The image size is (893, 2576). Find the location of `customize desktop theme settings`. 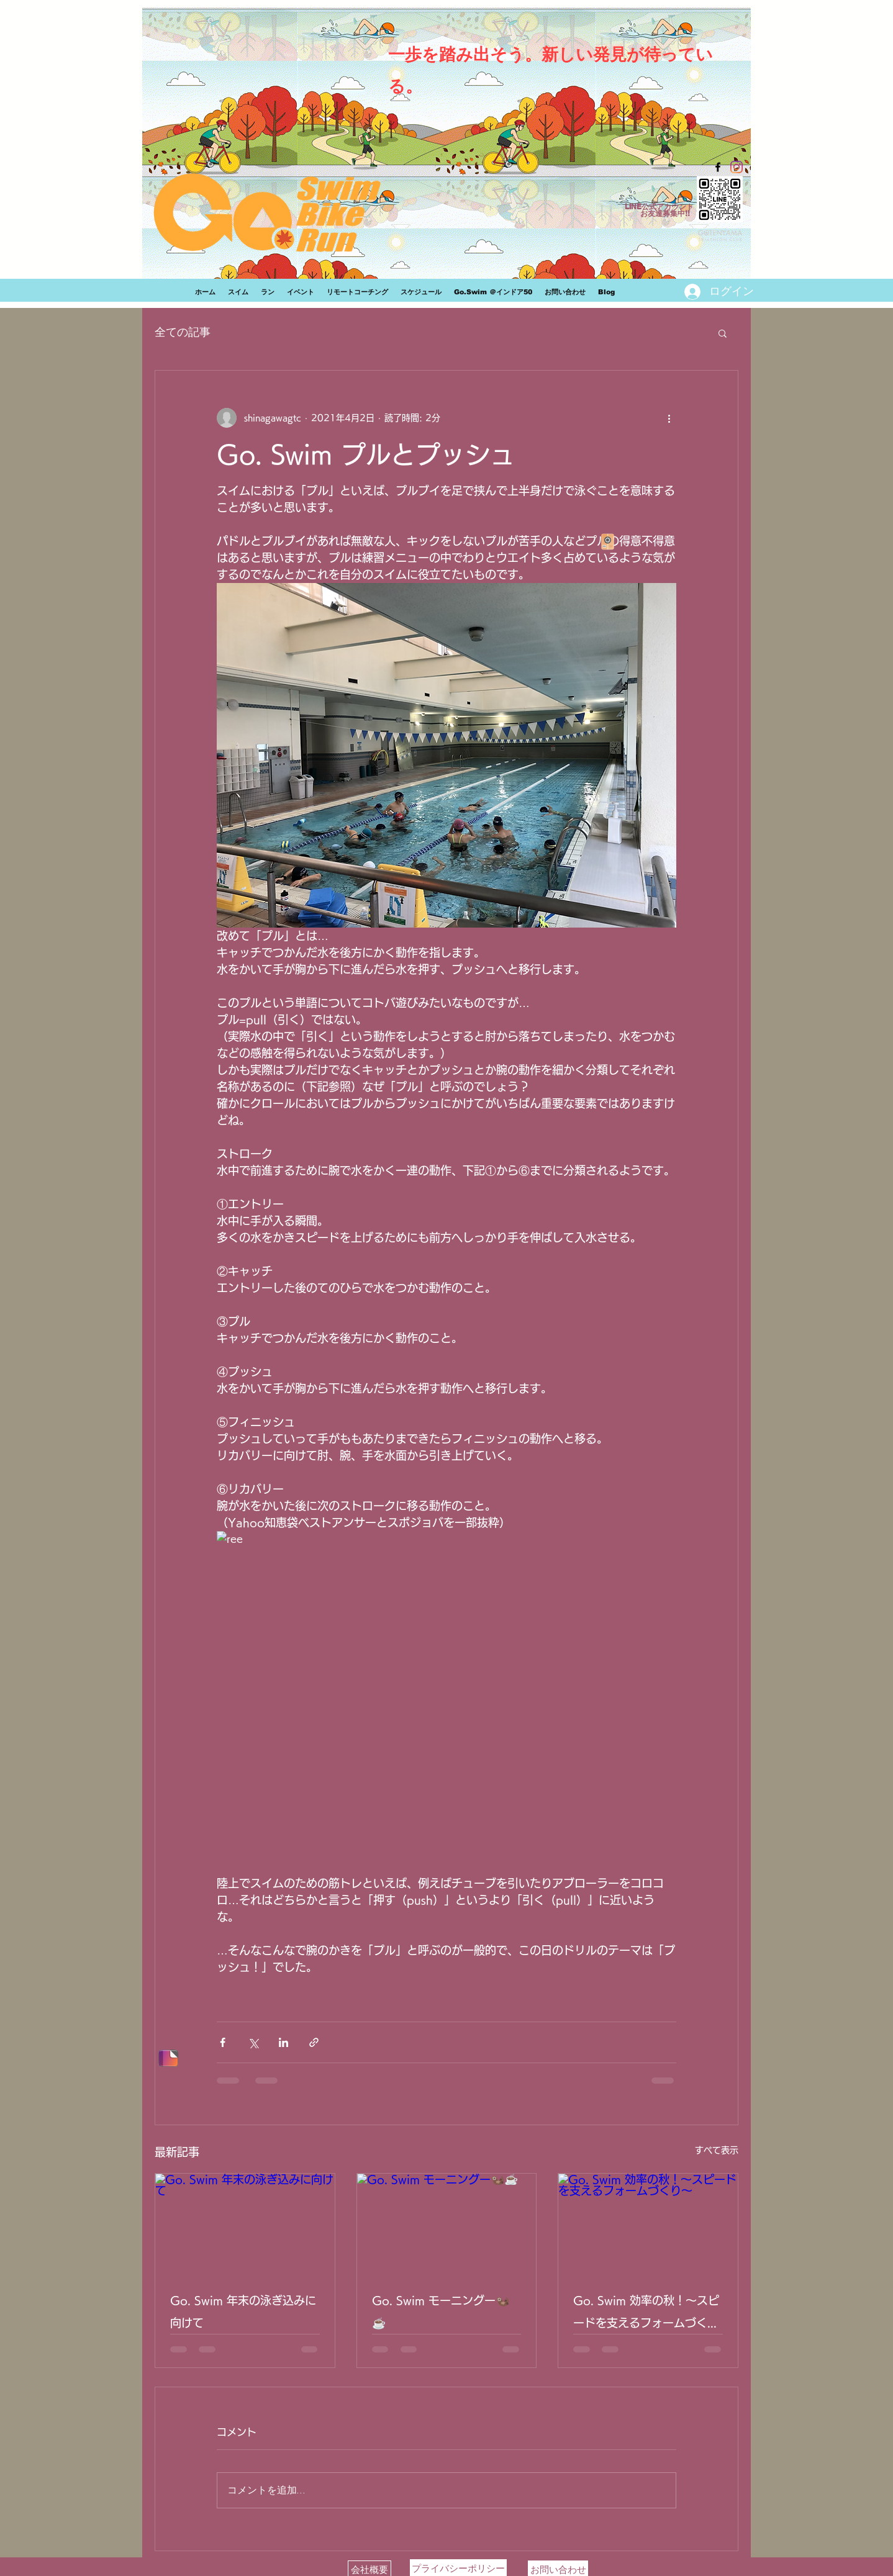

customize desktop theme settings is located at coordinates (168, 2058).